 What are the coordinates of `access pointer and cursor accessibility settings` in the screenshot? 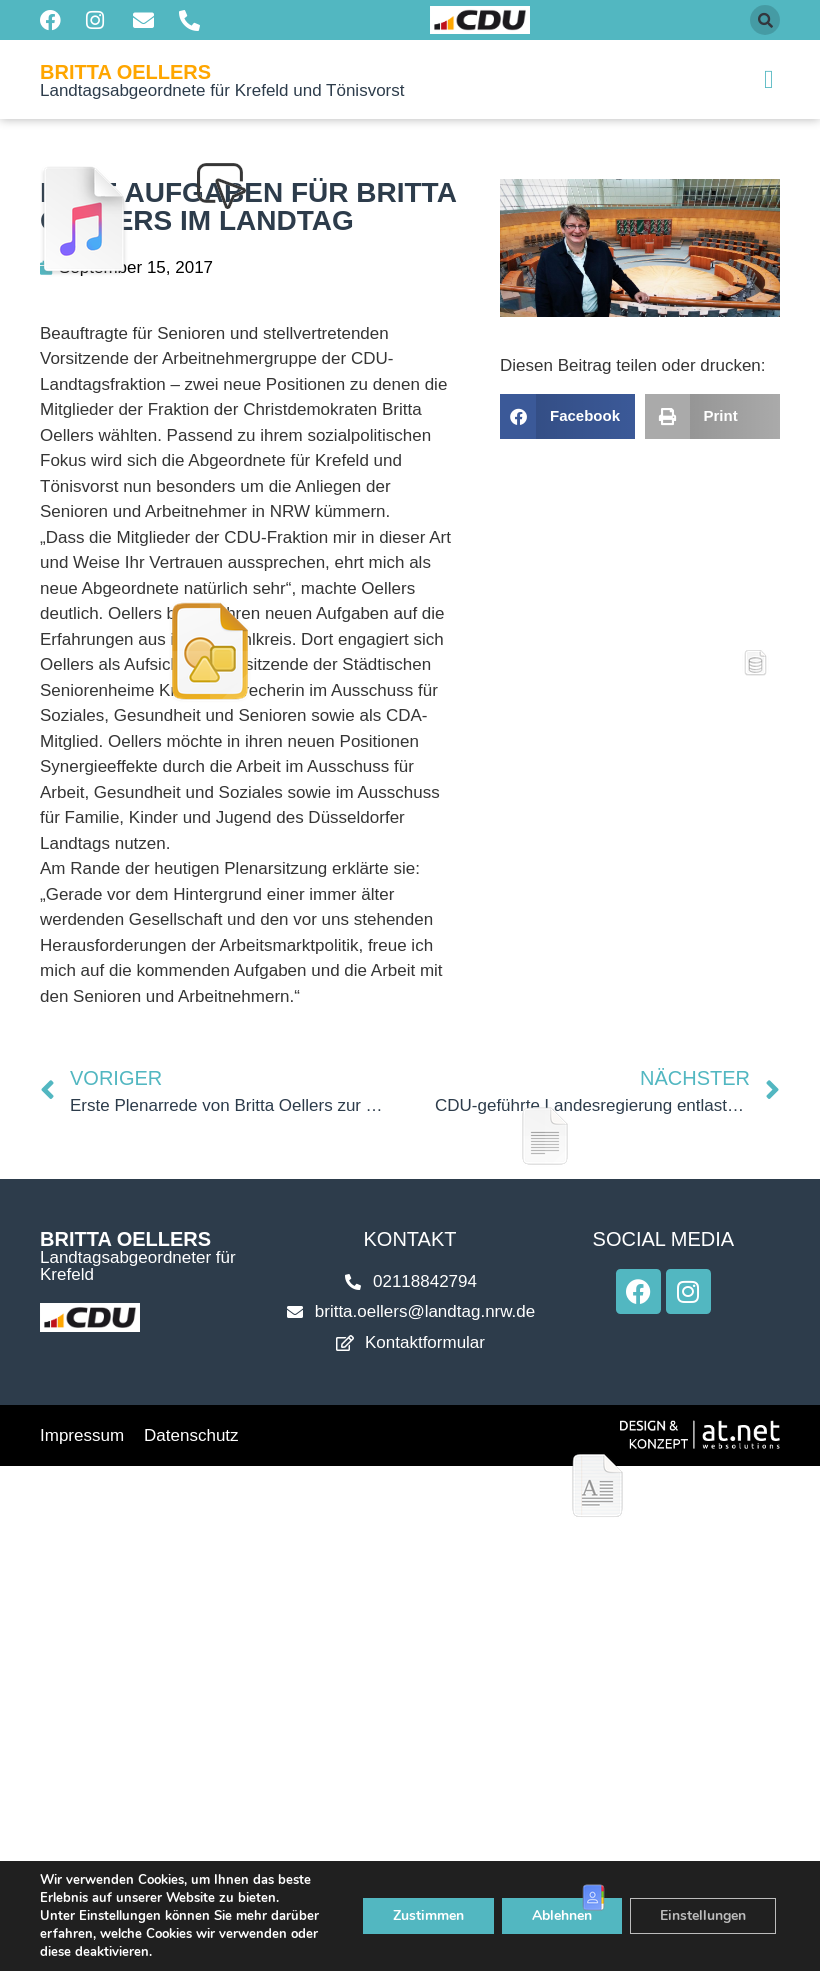 It's located at (221, 184).